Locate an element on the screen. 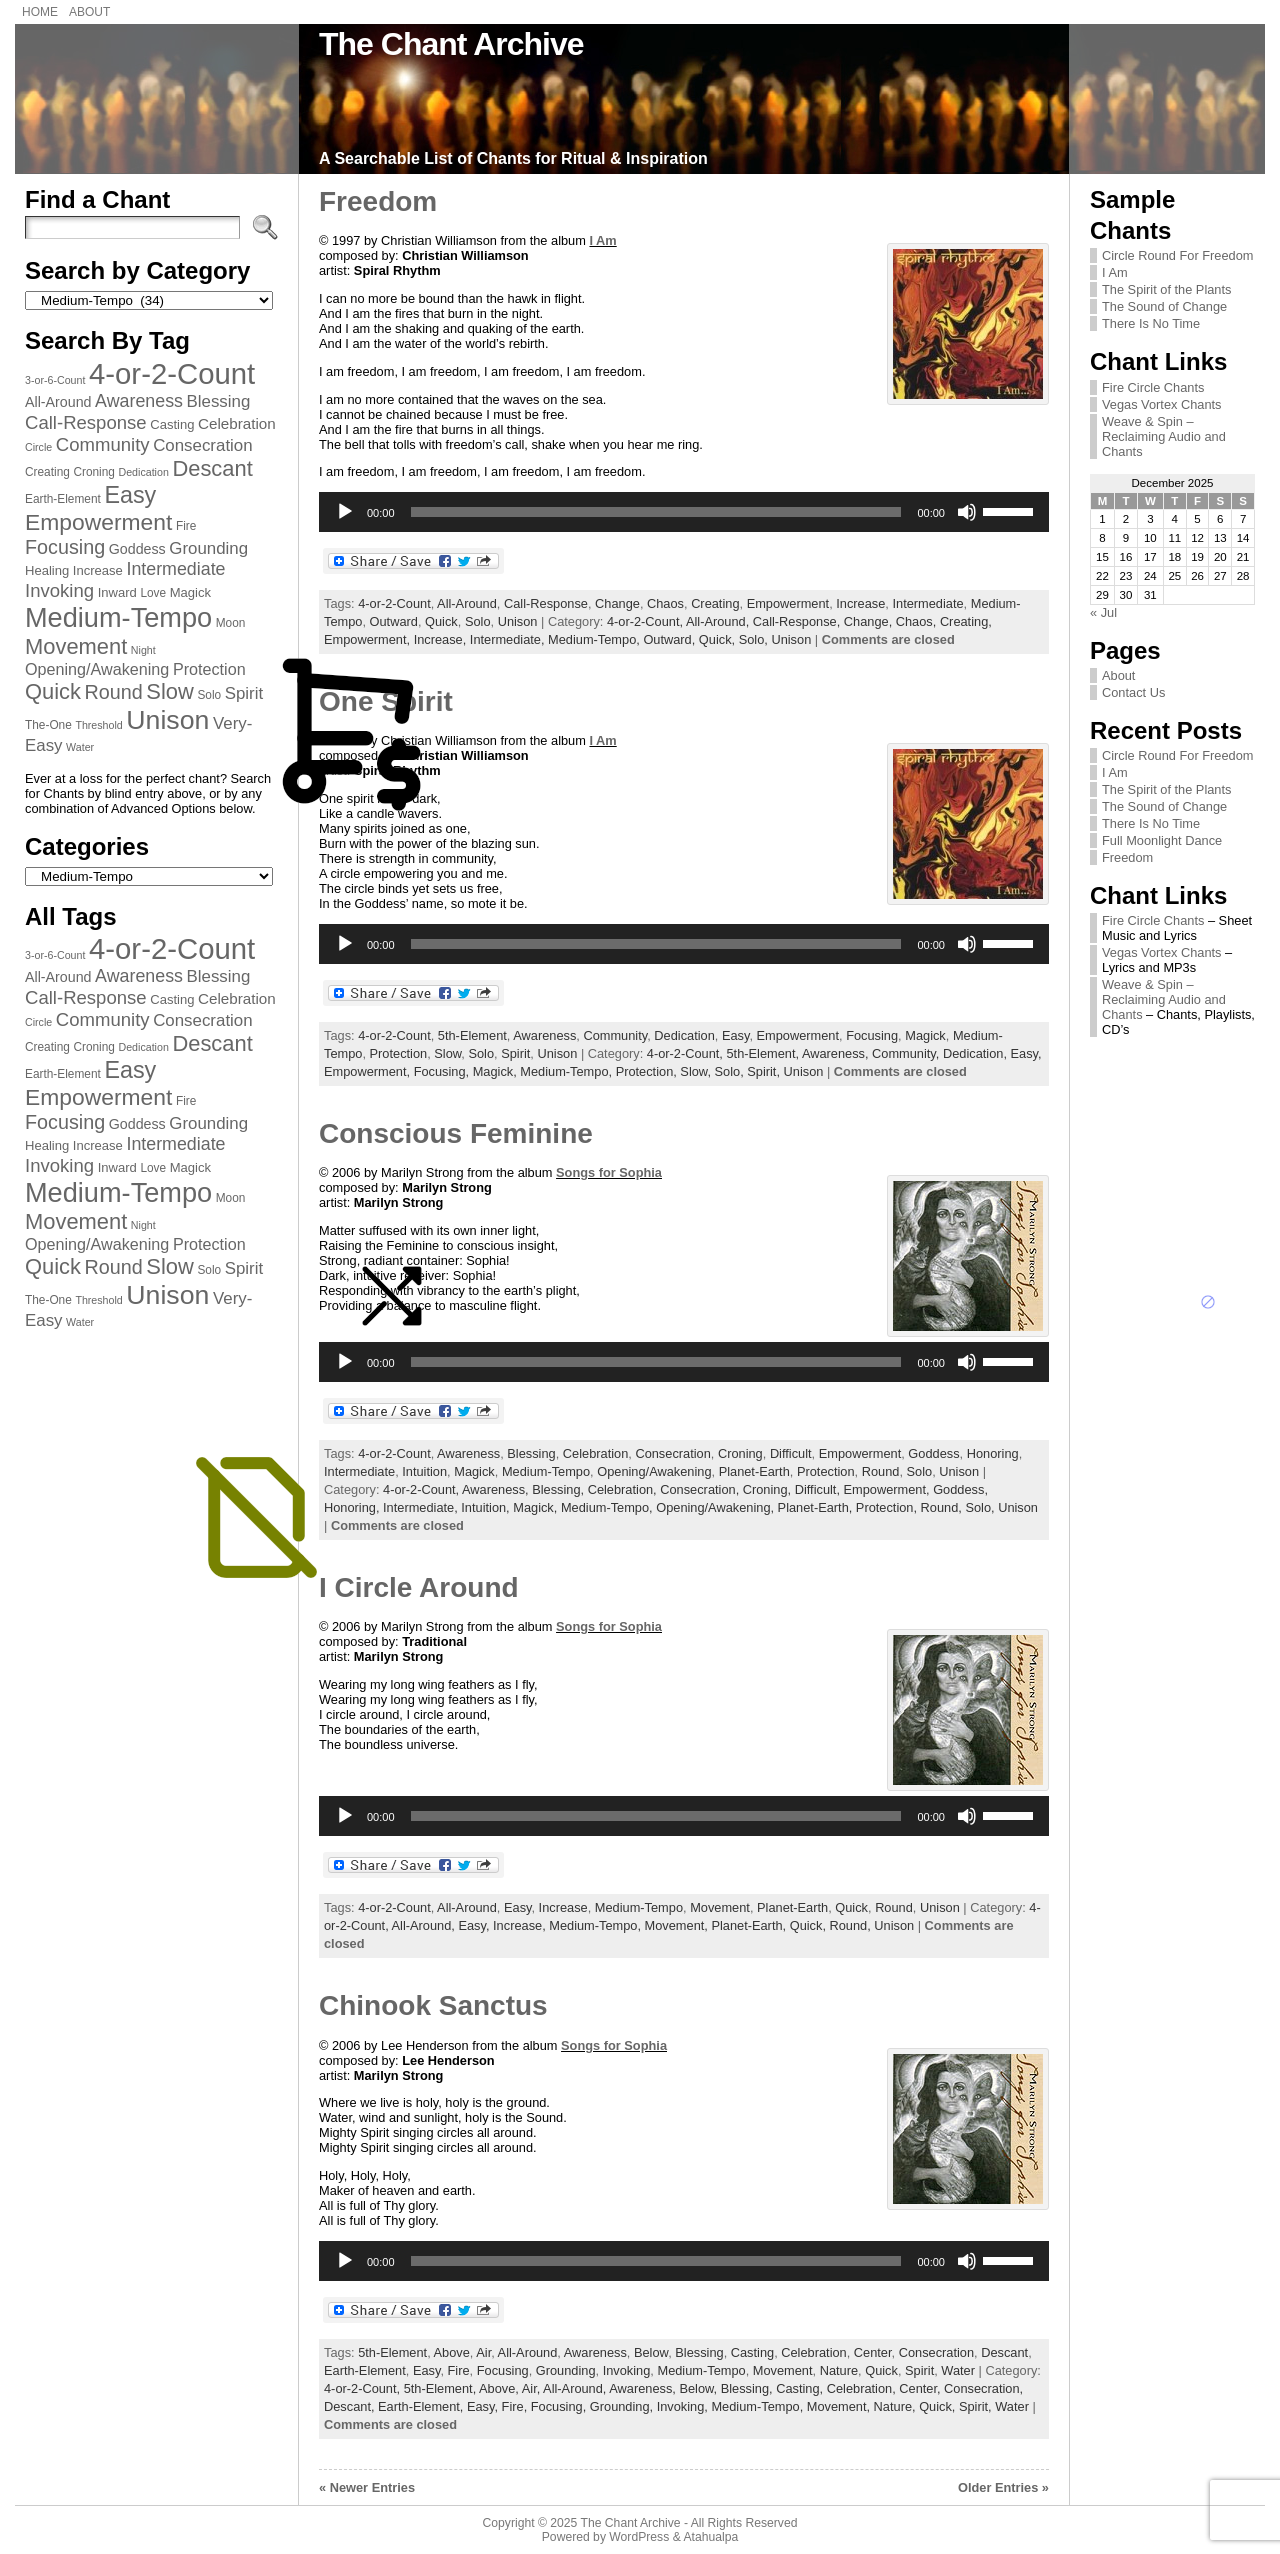 The height and width of the screenshot is (2554, 1280). cancel or abort current action is located at coordinates (1208, 1302).